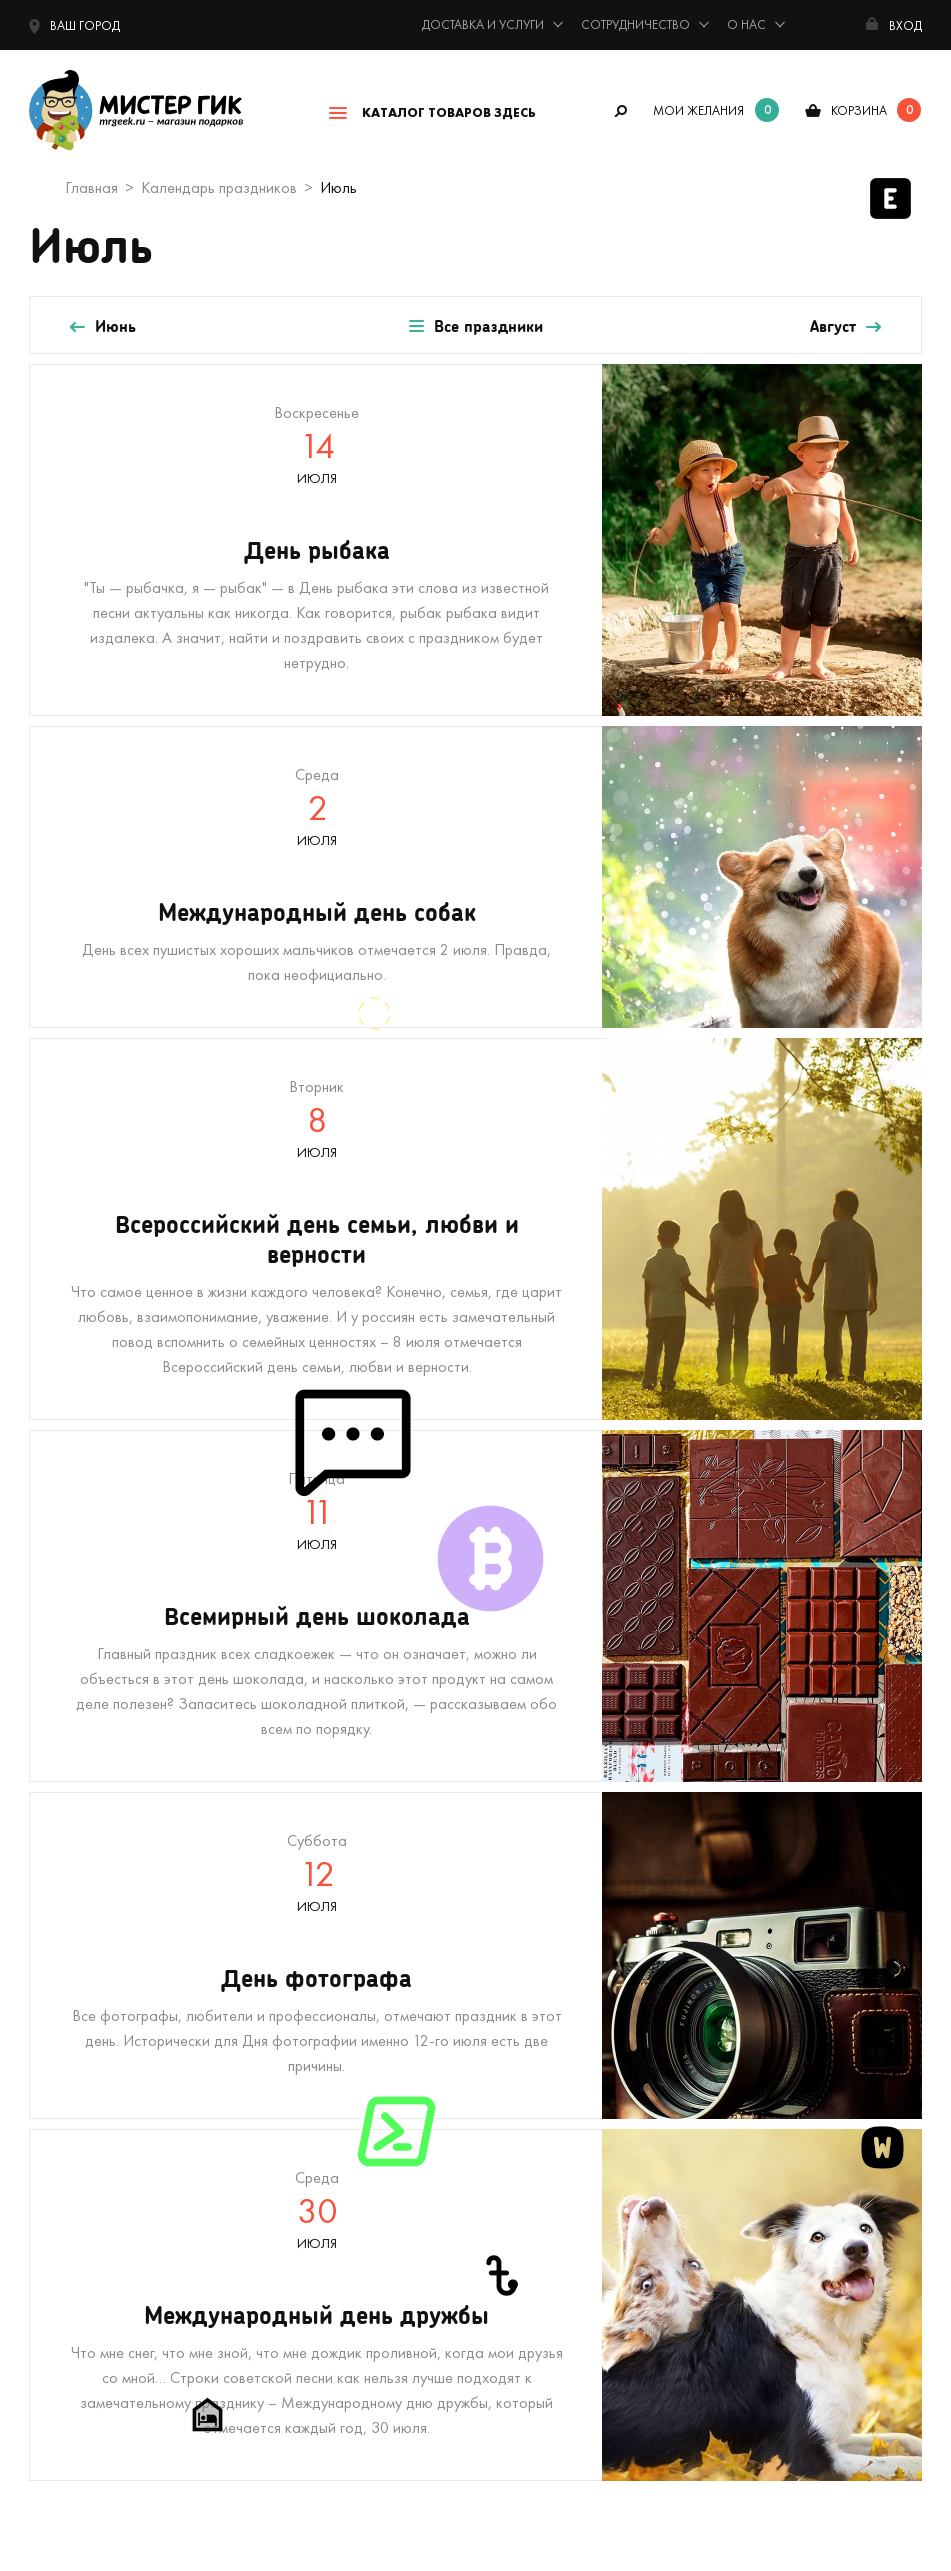 This screenshot has height=2571, width=951. What do you see at coordinates (501, 2275) in the screenshot?
I see `indicates bangladeshi taka currency` at bounding box center [501, 2275].